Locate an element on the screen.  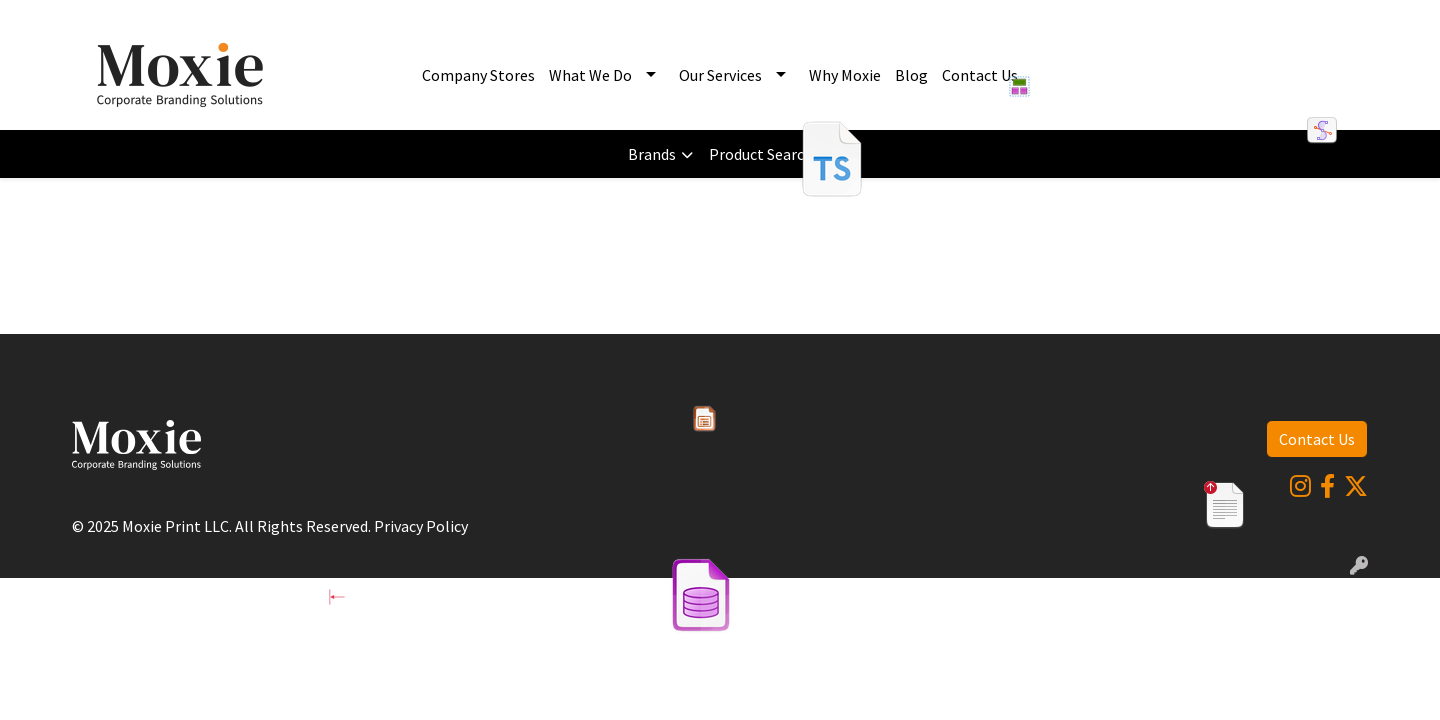
send or share a document is located at coordinates (1225, 505).